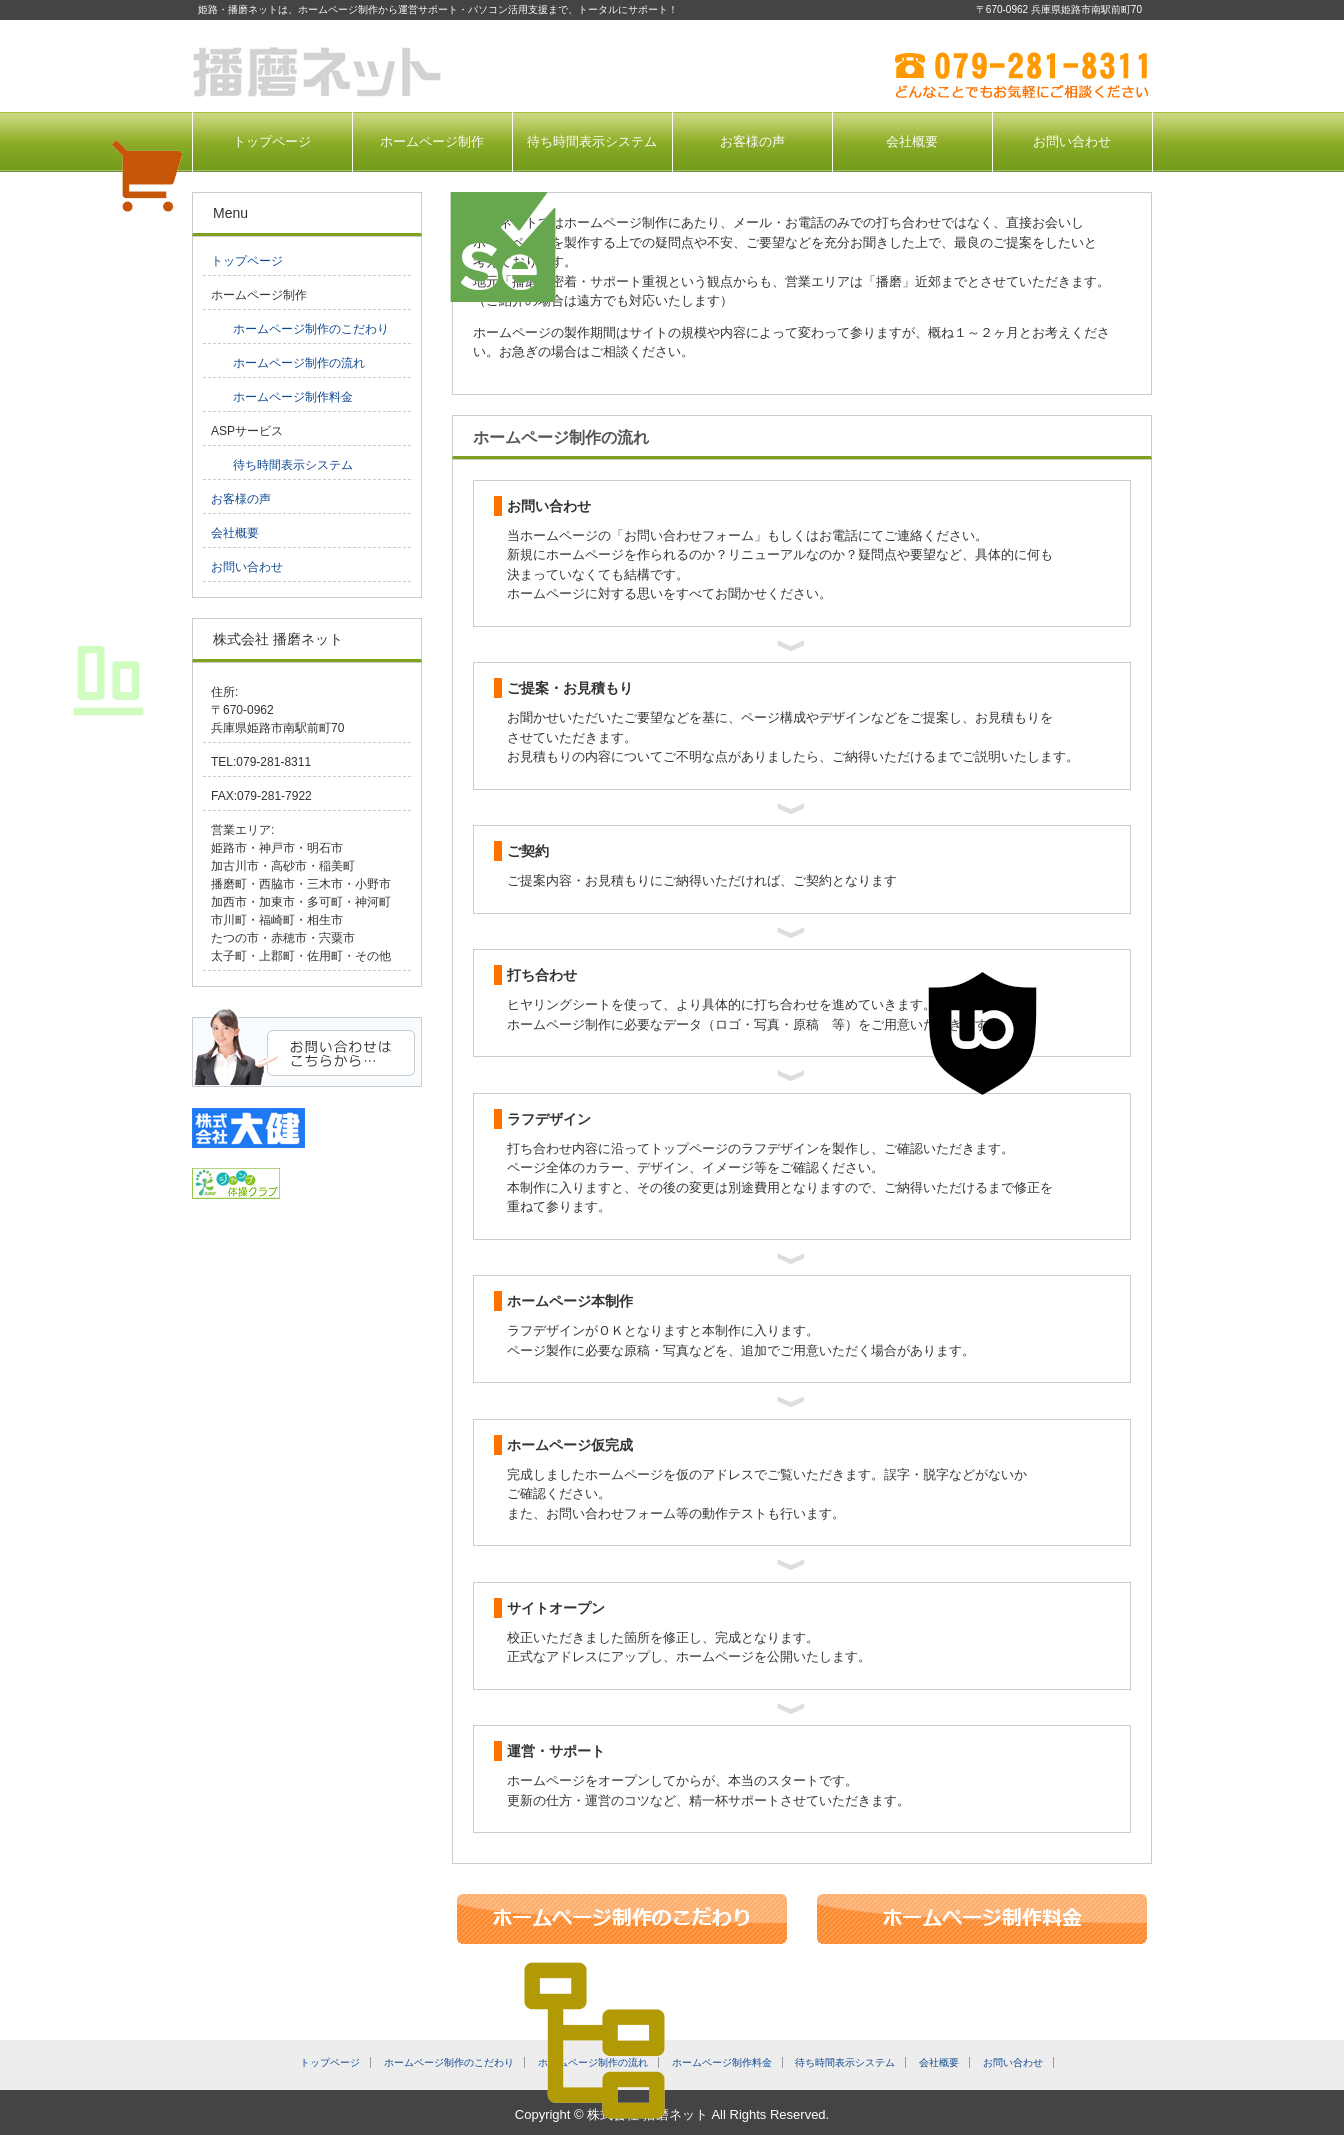  What do you see at coordinates (108, 680) in the screenshot?
I see `align items to the bottom of a container` at bounding box center [108, 680].